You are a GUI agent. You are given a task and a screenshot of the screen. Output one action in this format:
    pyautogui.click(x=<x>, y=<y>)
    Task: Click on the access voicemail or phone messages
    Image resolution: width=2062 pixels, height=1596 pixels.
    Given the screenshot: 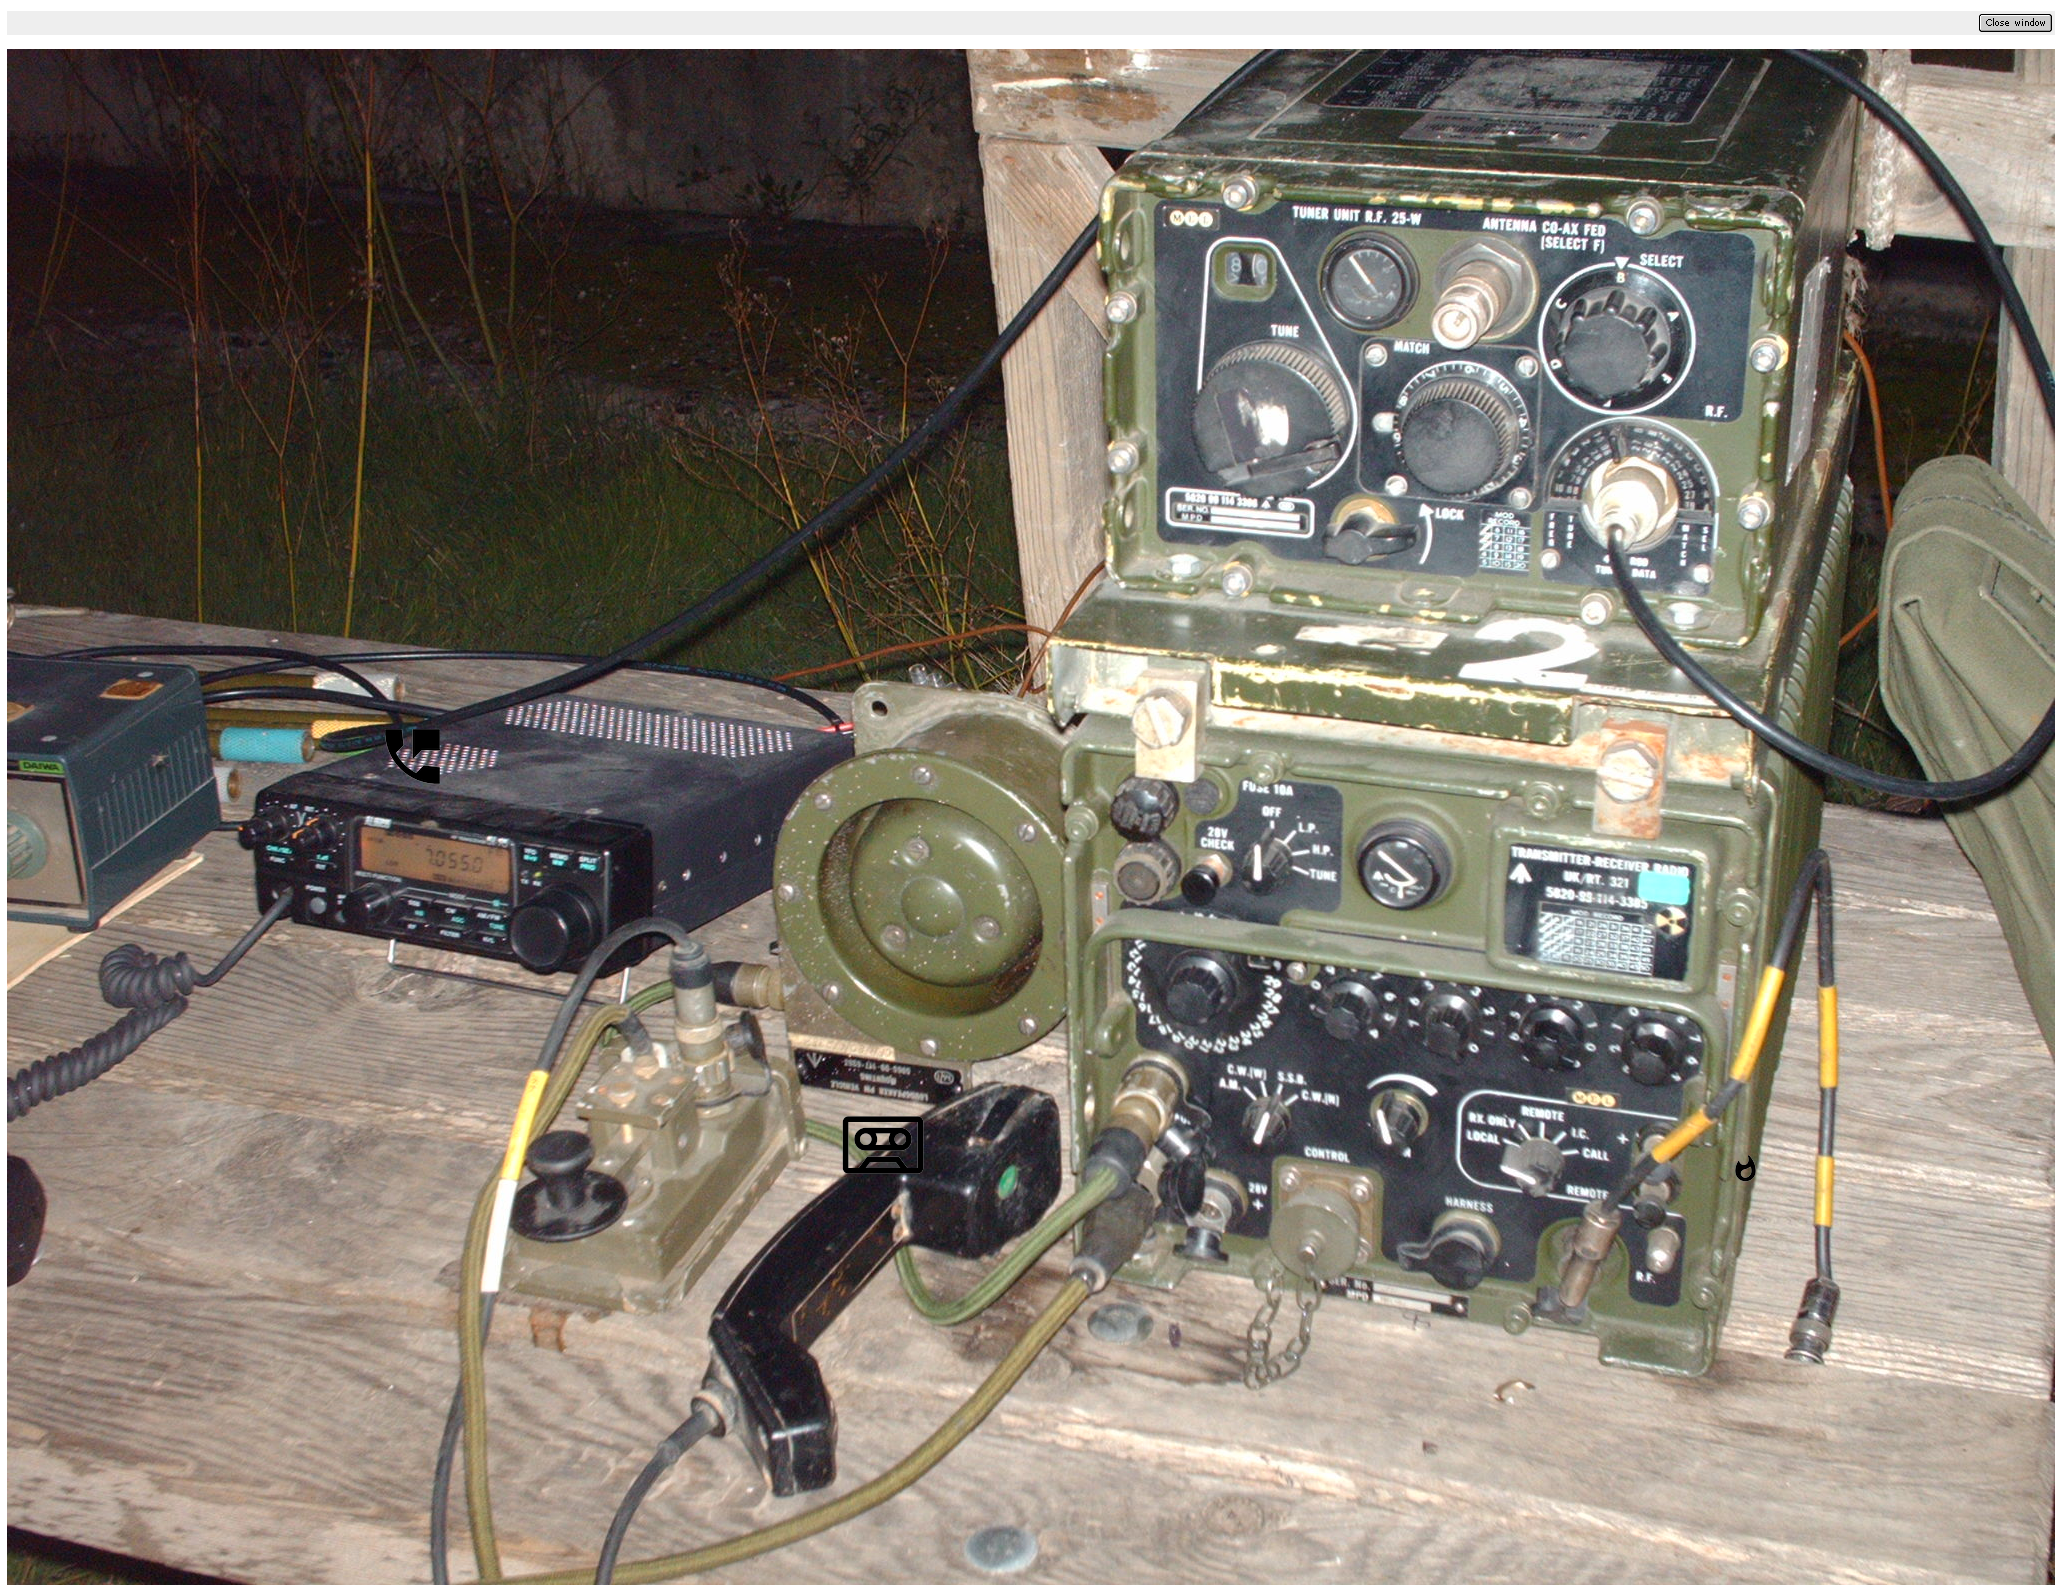 What is the action you would take?
    pyautogui.click(x=412, y=756)
    